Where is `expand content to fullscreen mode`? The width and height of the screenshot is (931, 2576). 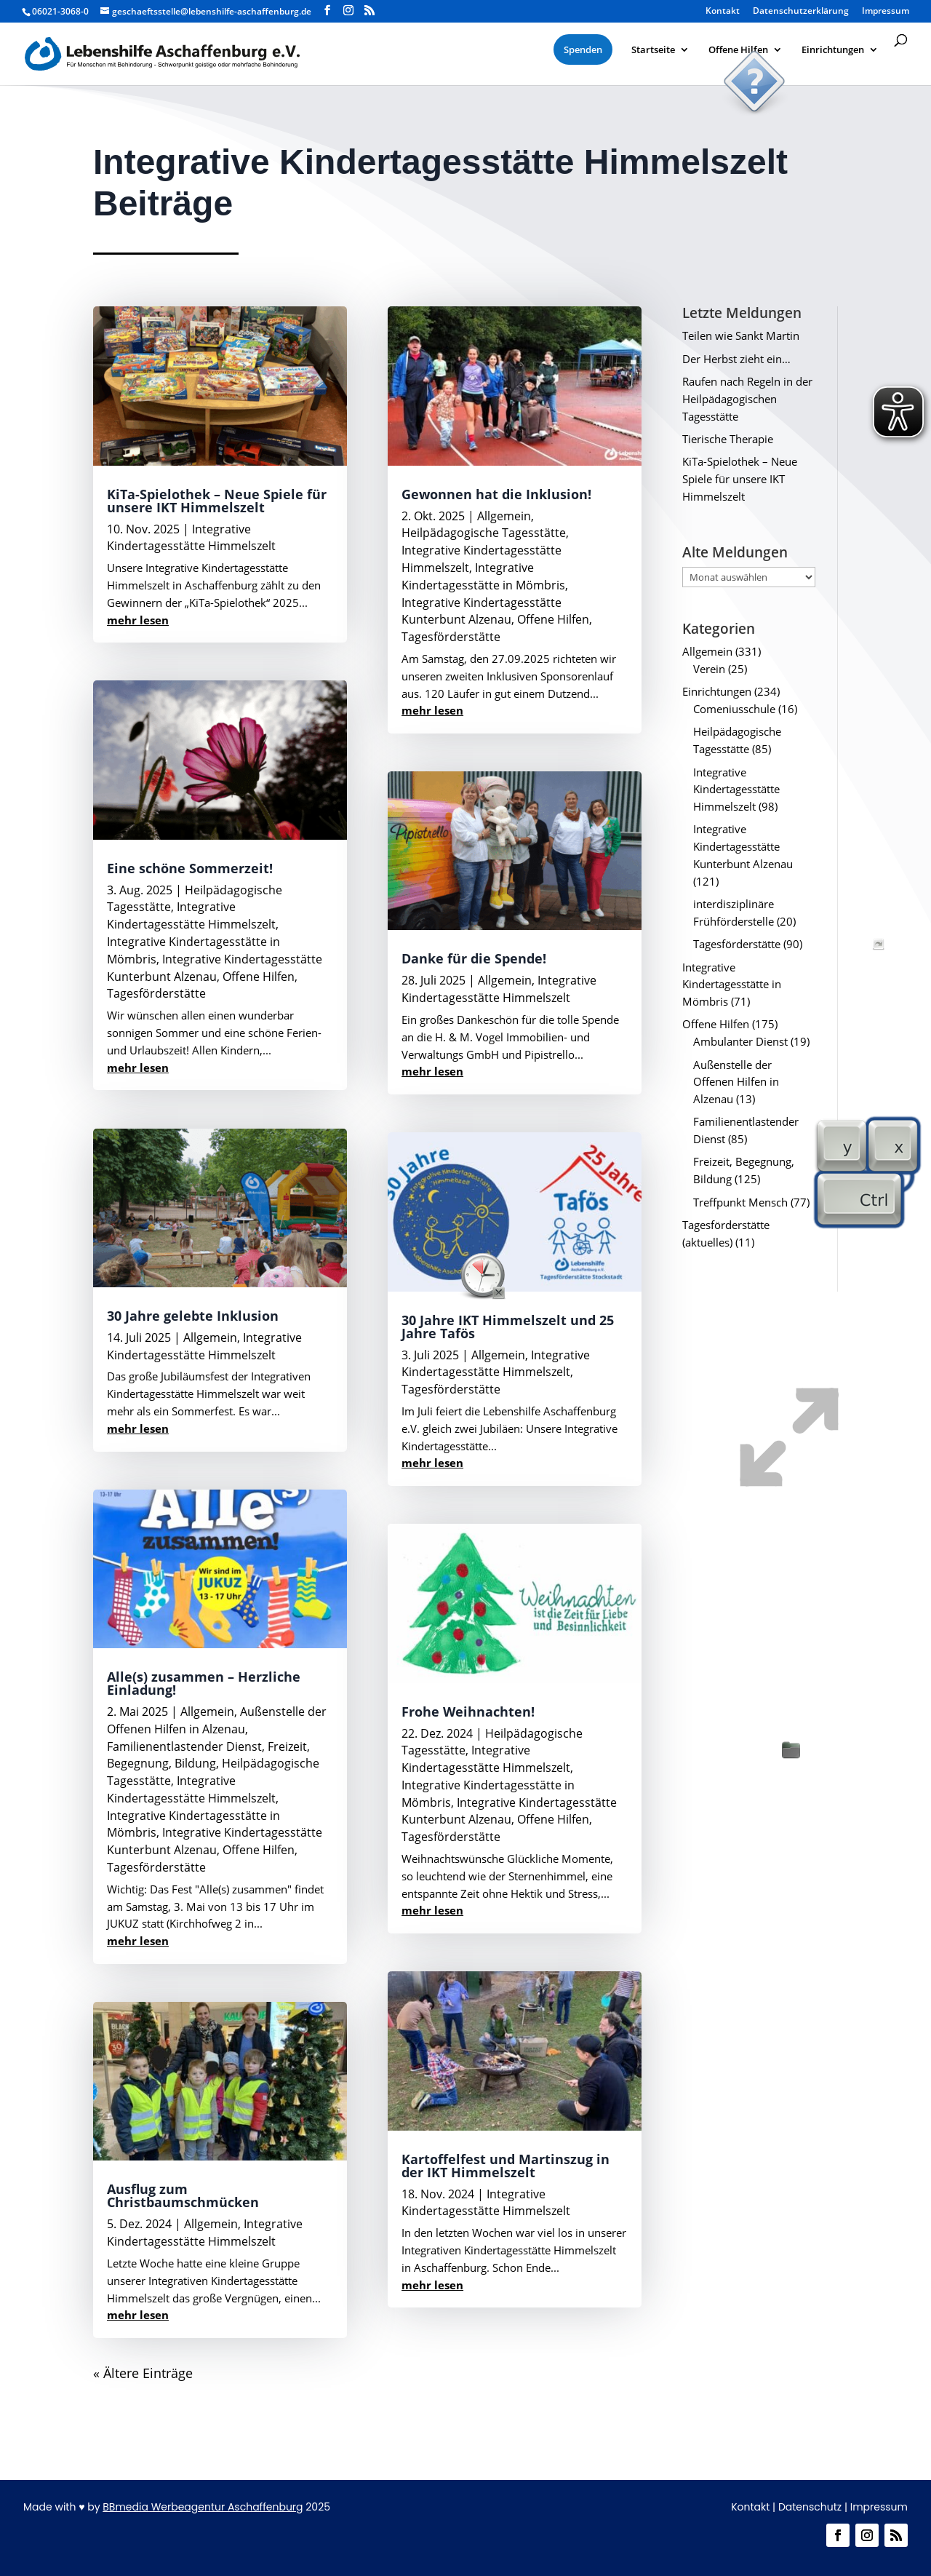 expand content to fullscreen mode is located at coordinates (789, 1437).